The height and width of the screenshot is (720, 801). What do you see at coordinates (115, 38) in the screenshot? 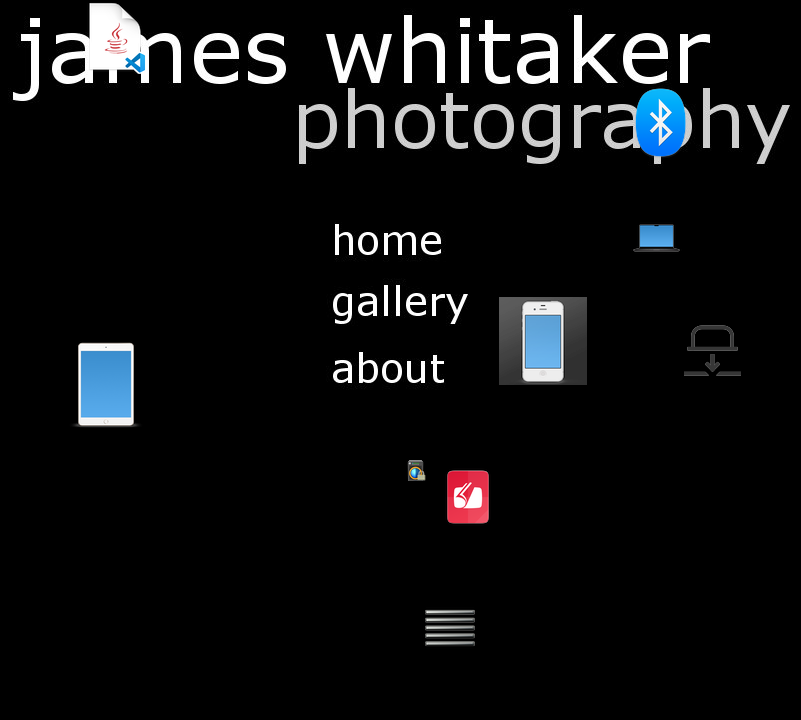
I see `open a Java file in Visual Studio Code` at bounding box center [115, 38].